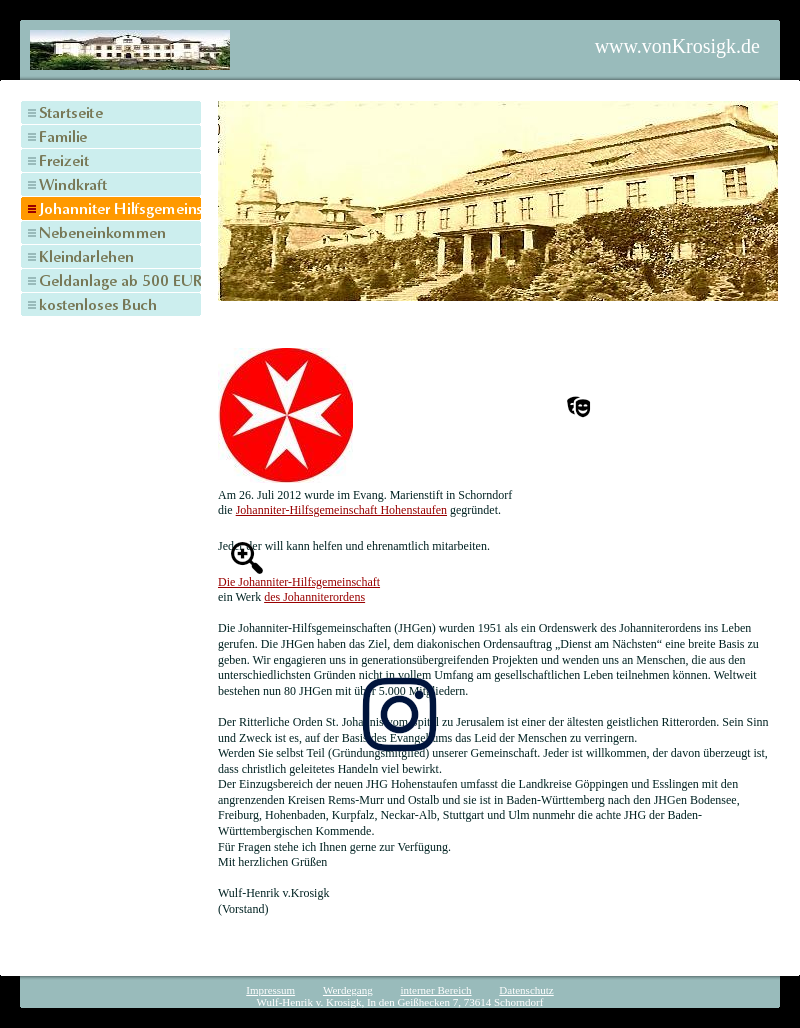 The width and height of the screenshot is (800, 1028). I want to click on access theater or entertainment category, so click(579, 407).